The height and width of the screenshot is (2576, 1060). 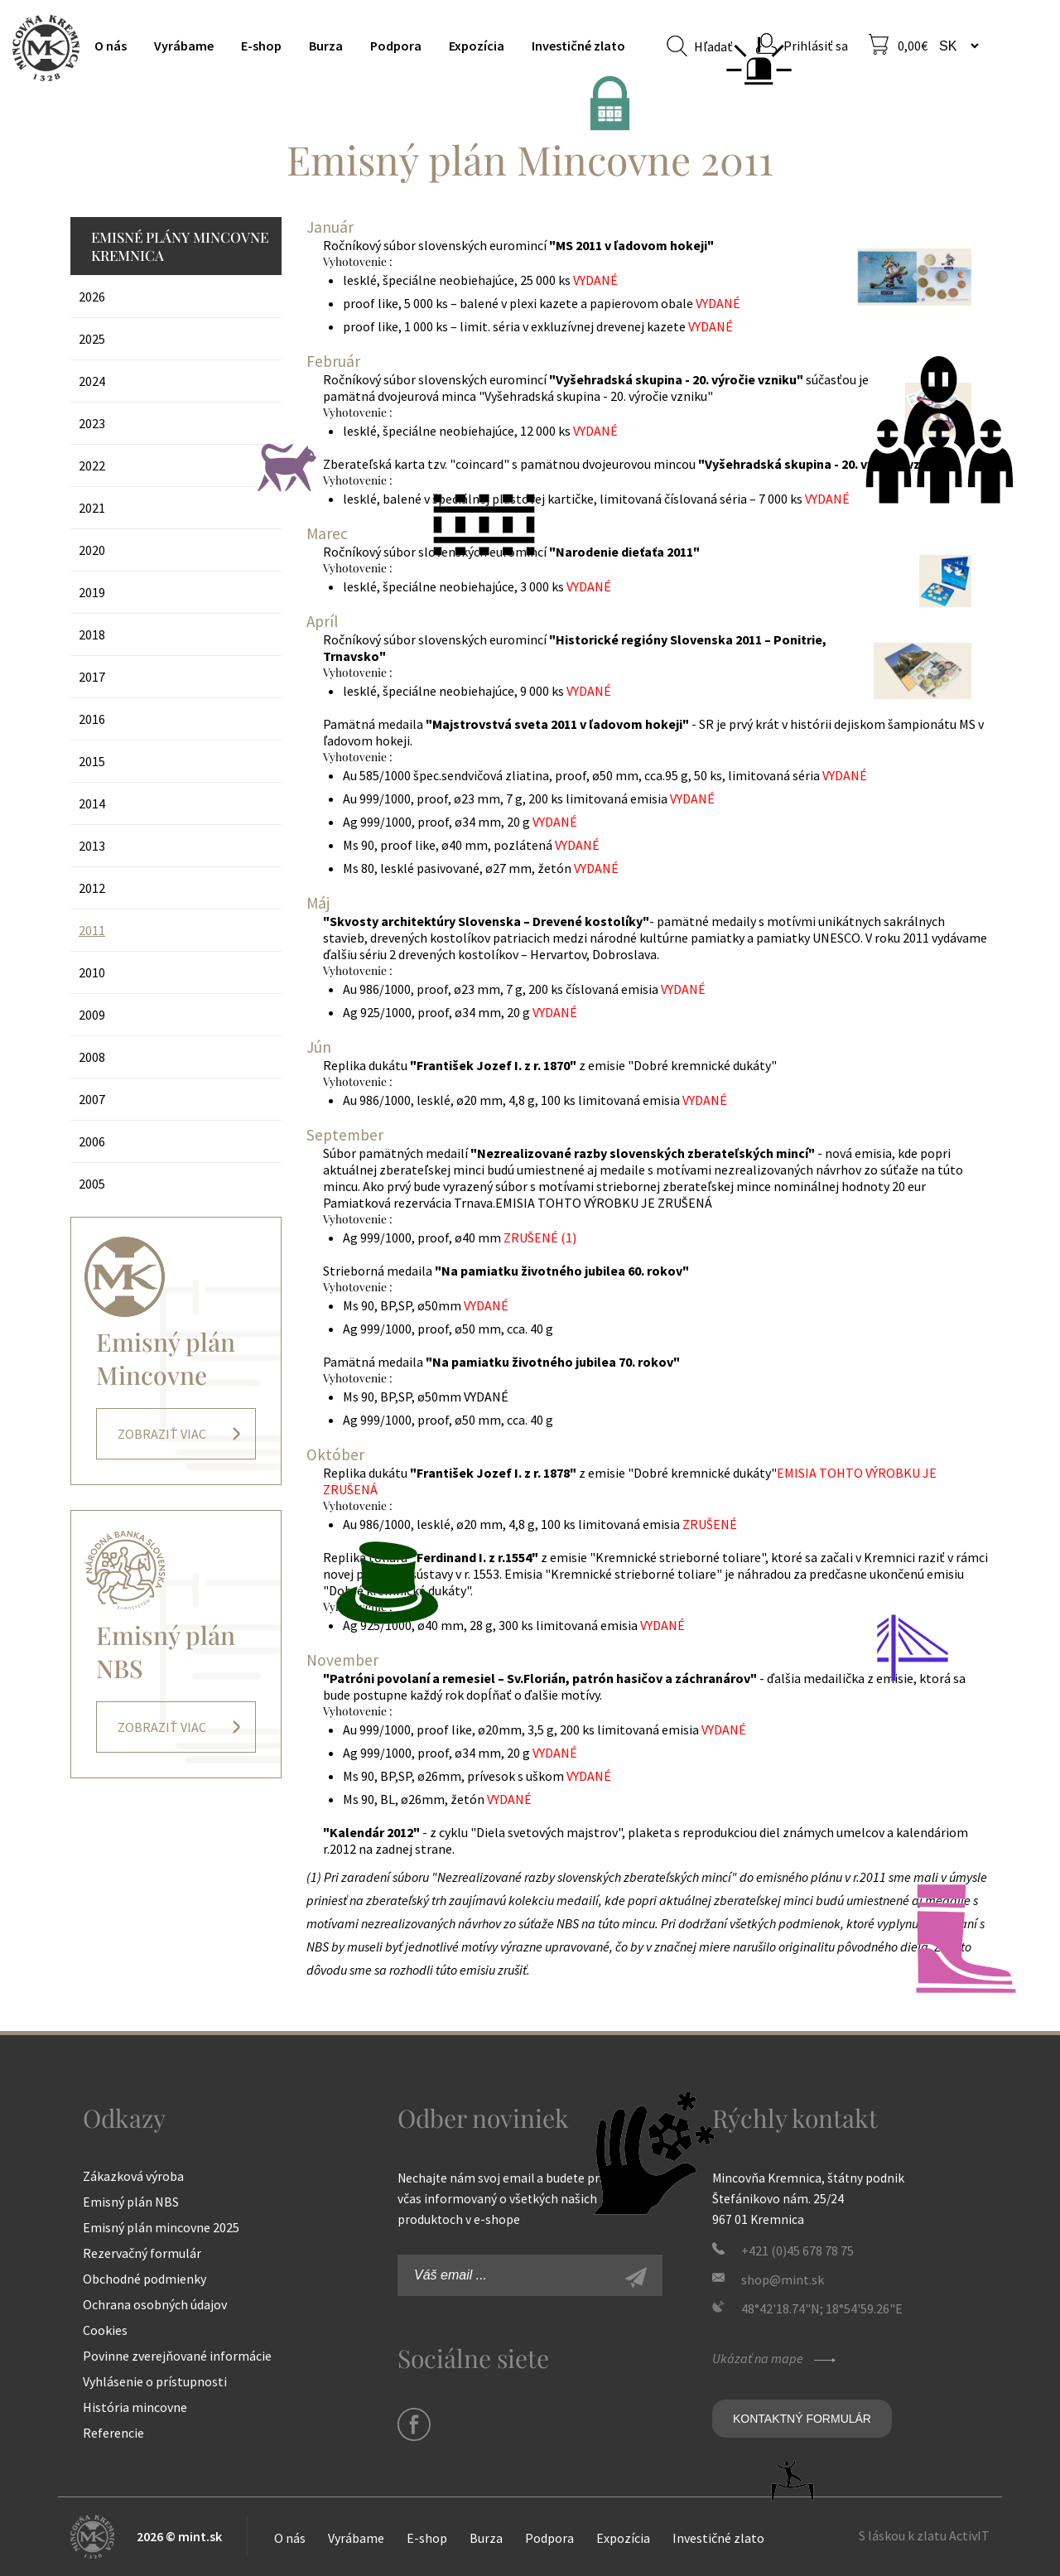 I want to click on access train or railway station information, so click(x=484, y=524).